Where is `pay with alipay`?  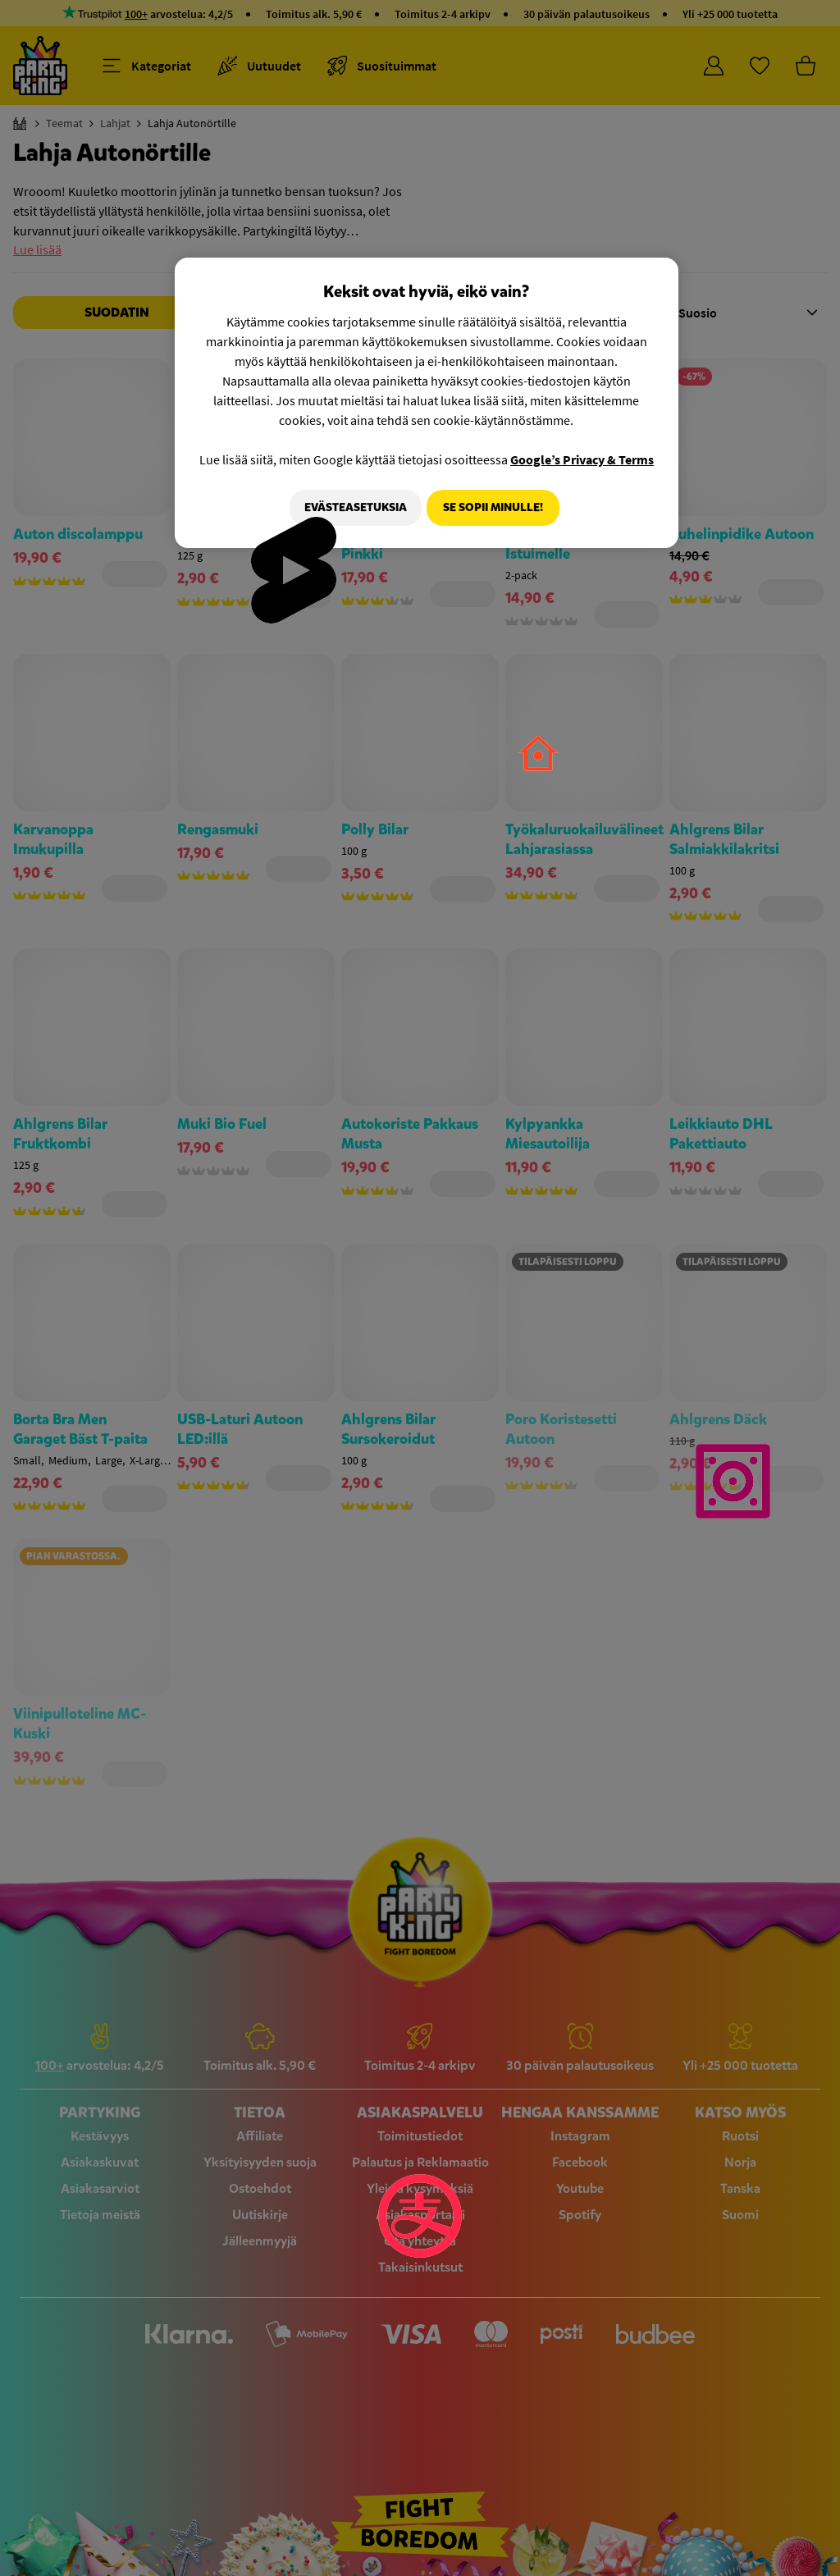 pay with alipay is located at coordinates (420, 2216).